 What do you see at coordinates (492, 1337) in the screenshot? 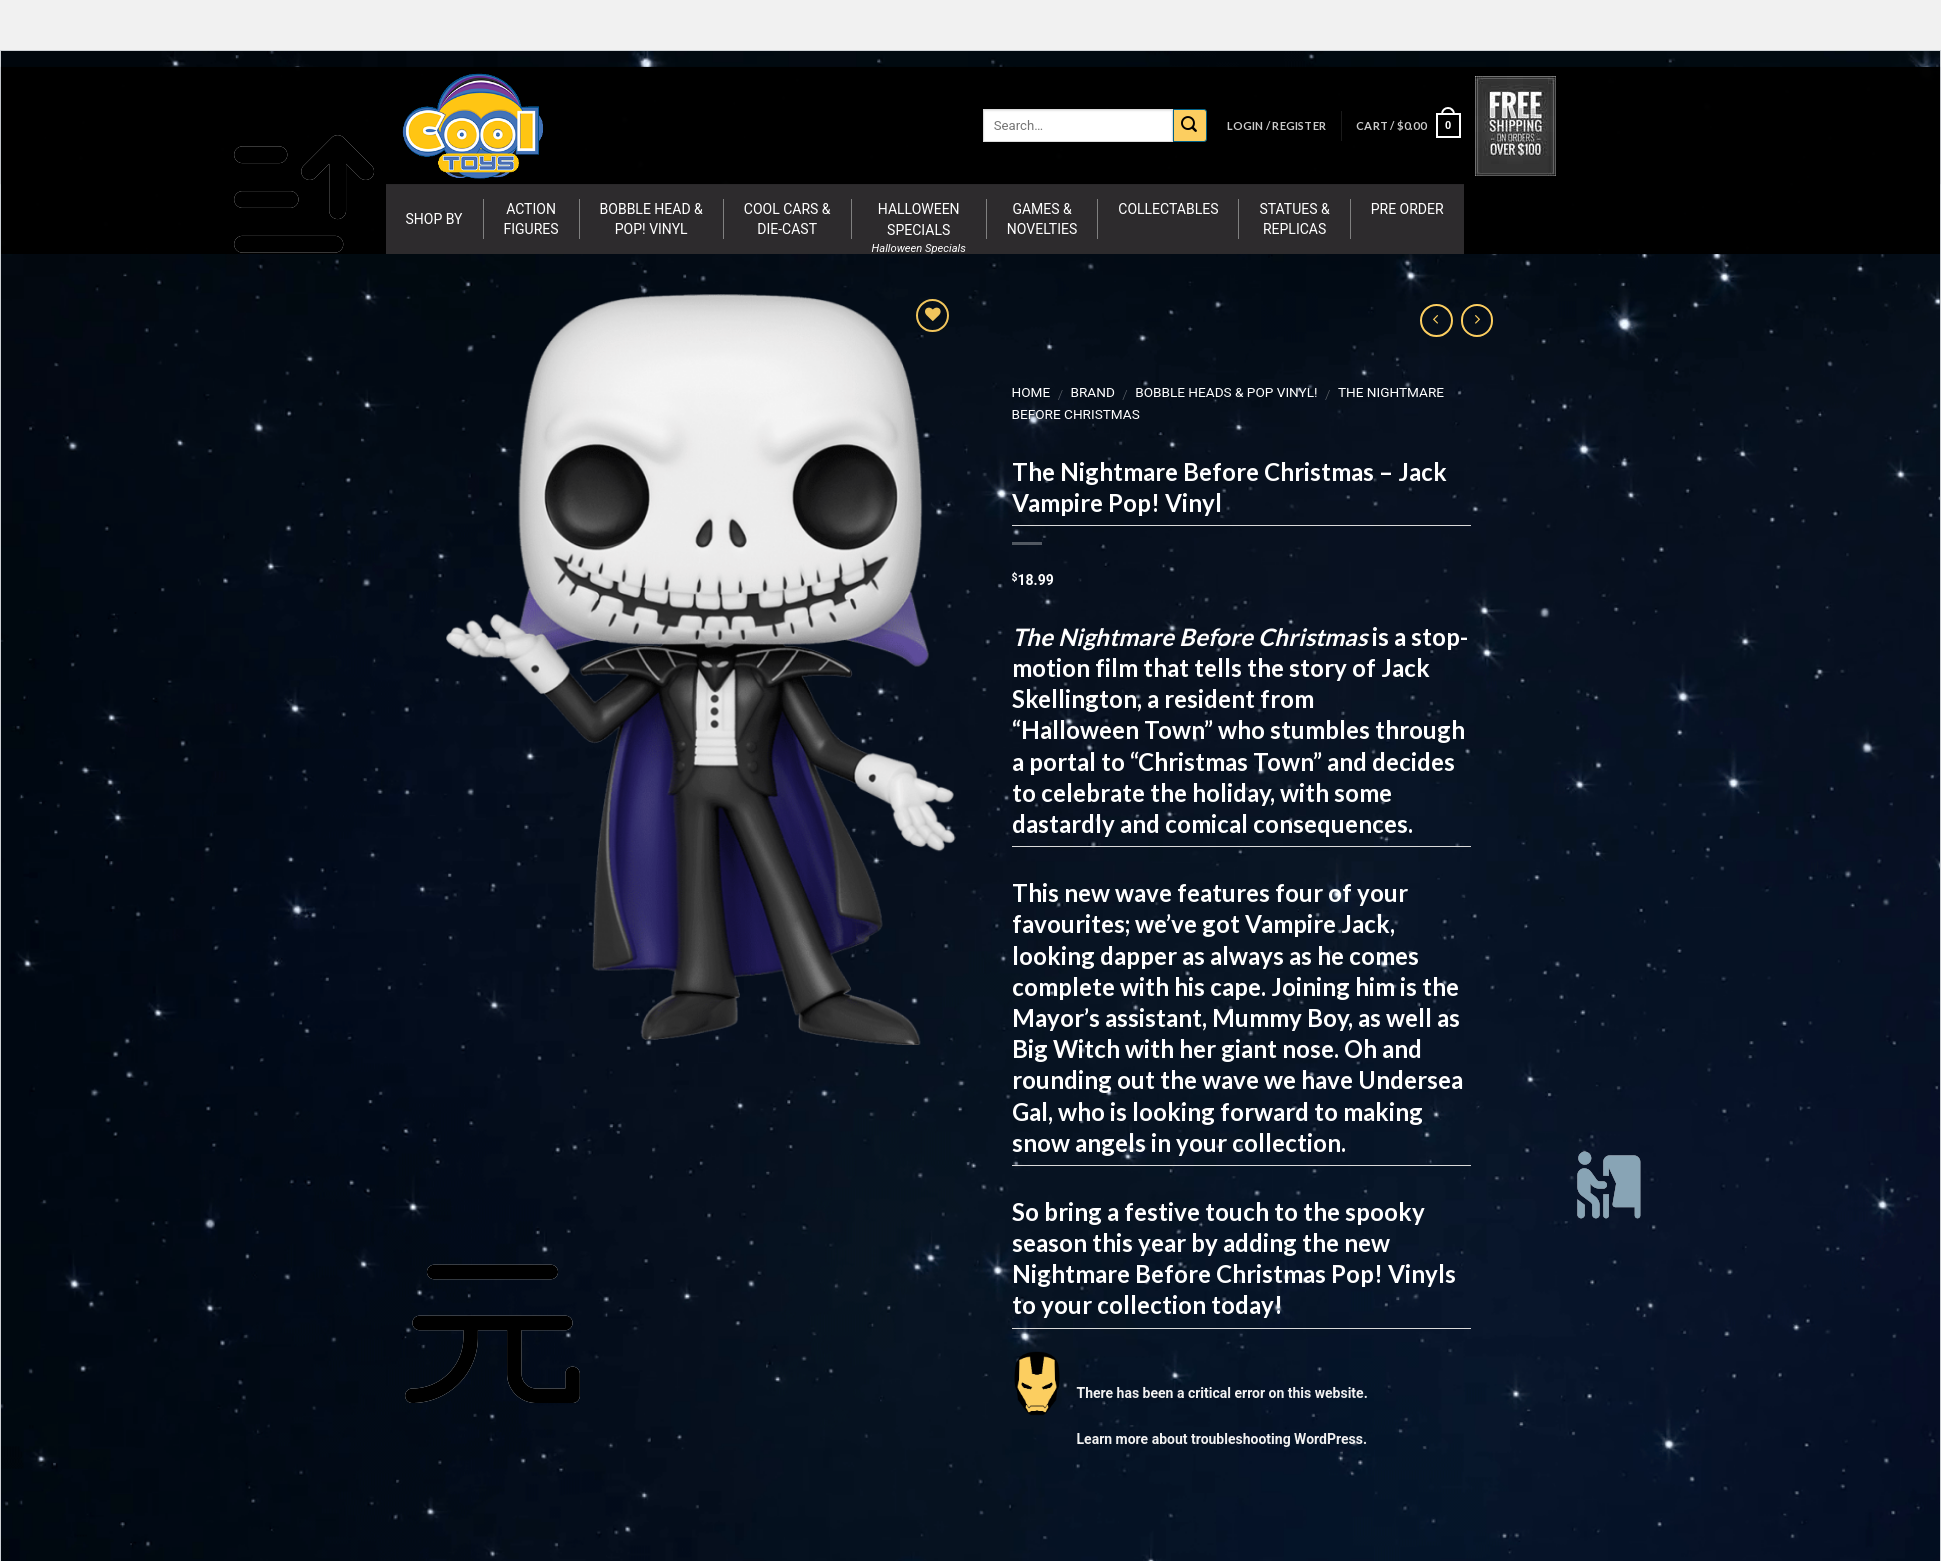
I see `view prices in chinese yuan` at bounding box center [492, 1337].